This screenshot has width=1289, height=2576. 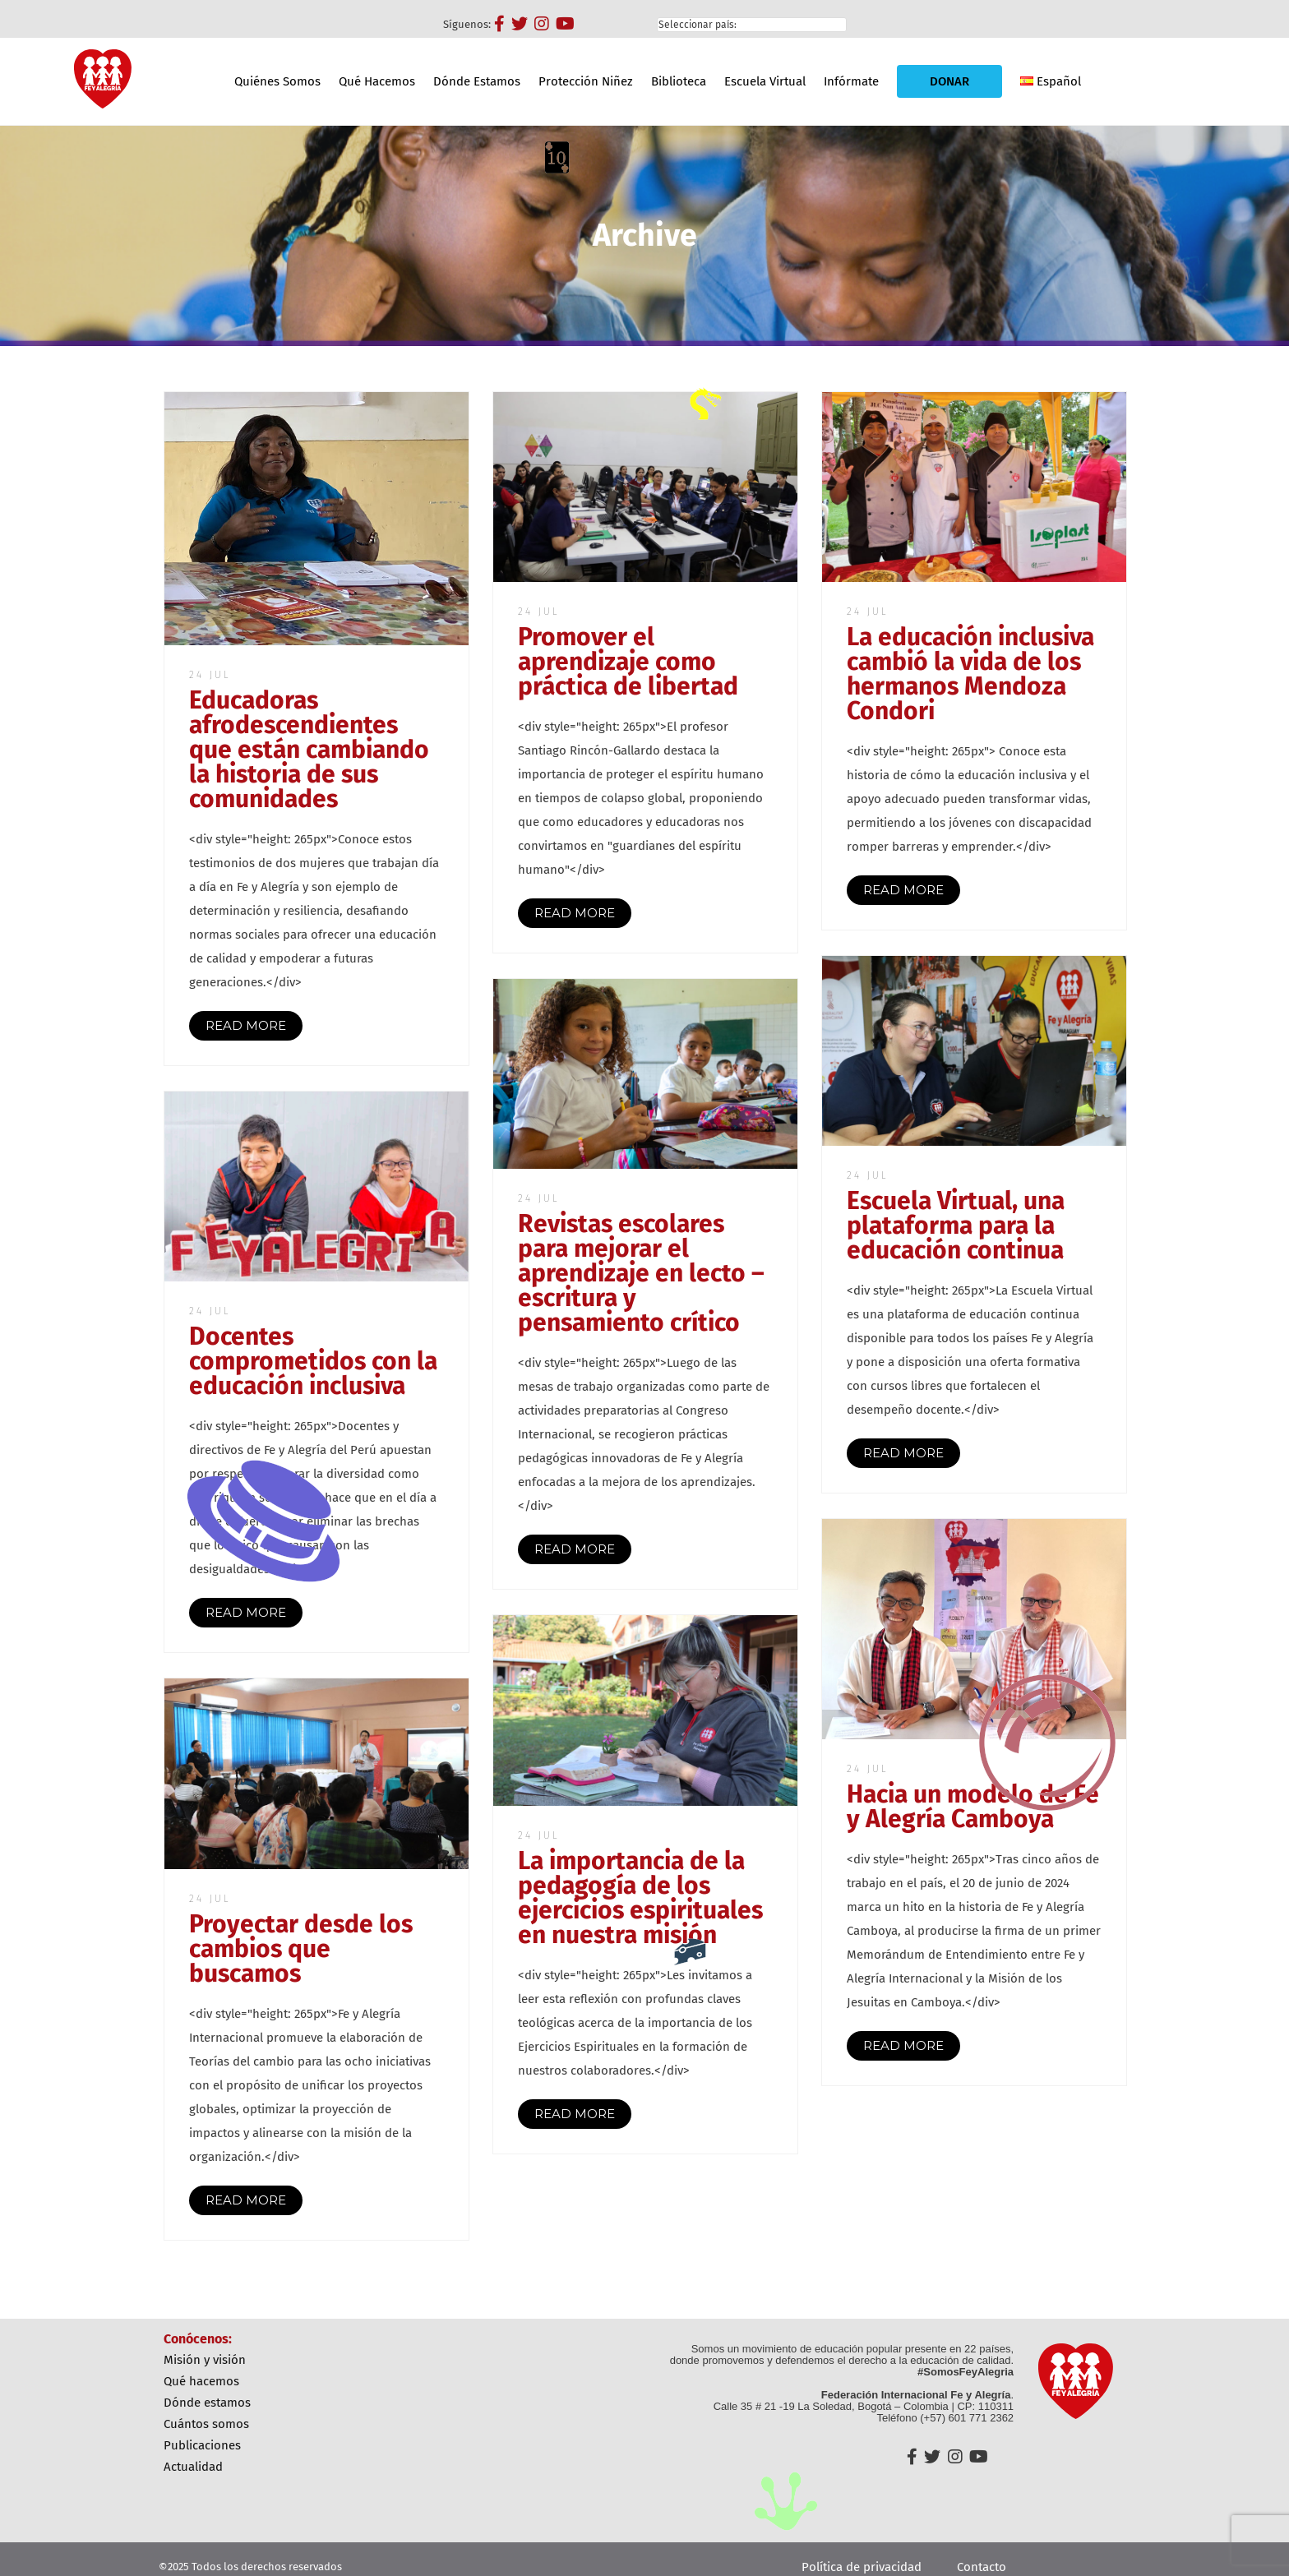 I want to click on ten of clubs playing card, so click(x=557, y=157).